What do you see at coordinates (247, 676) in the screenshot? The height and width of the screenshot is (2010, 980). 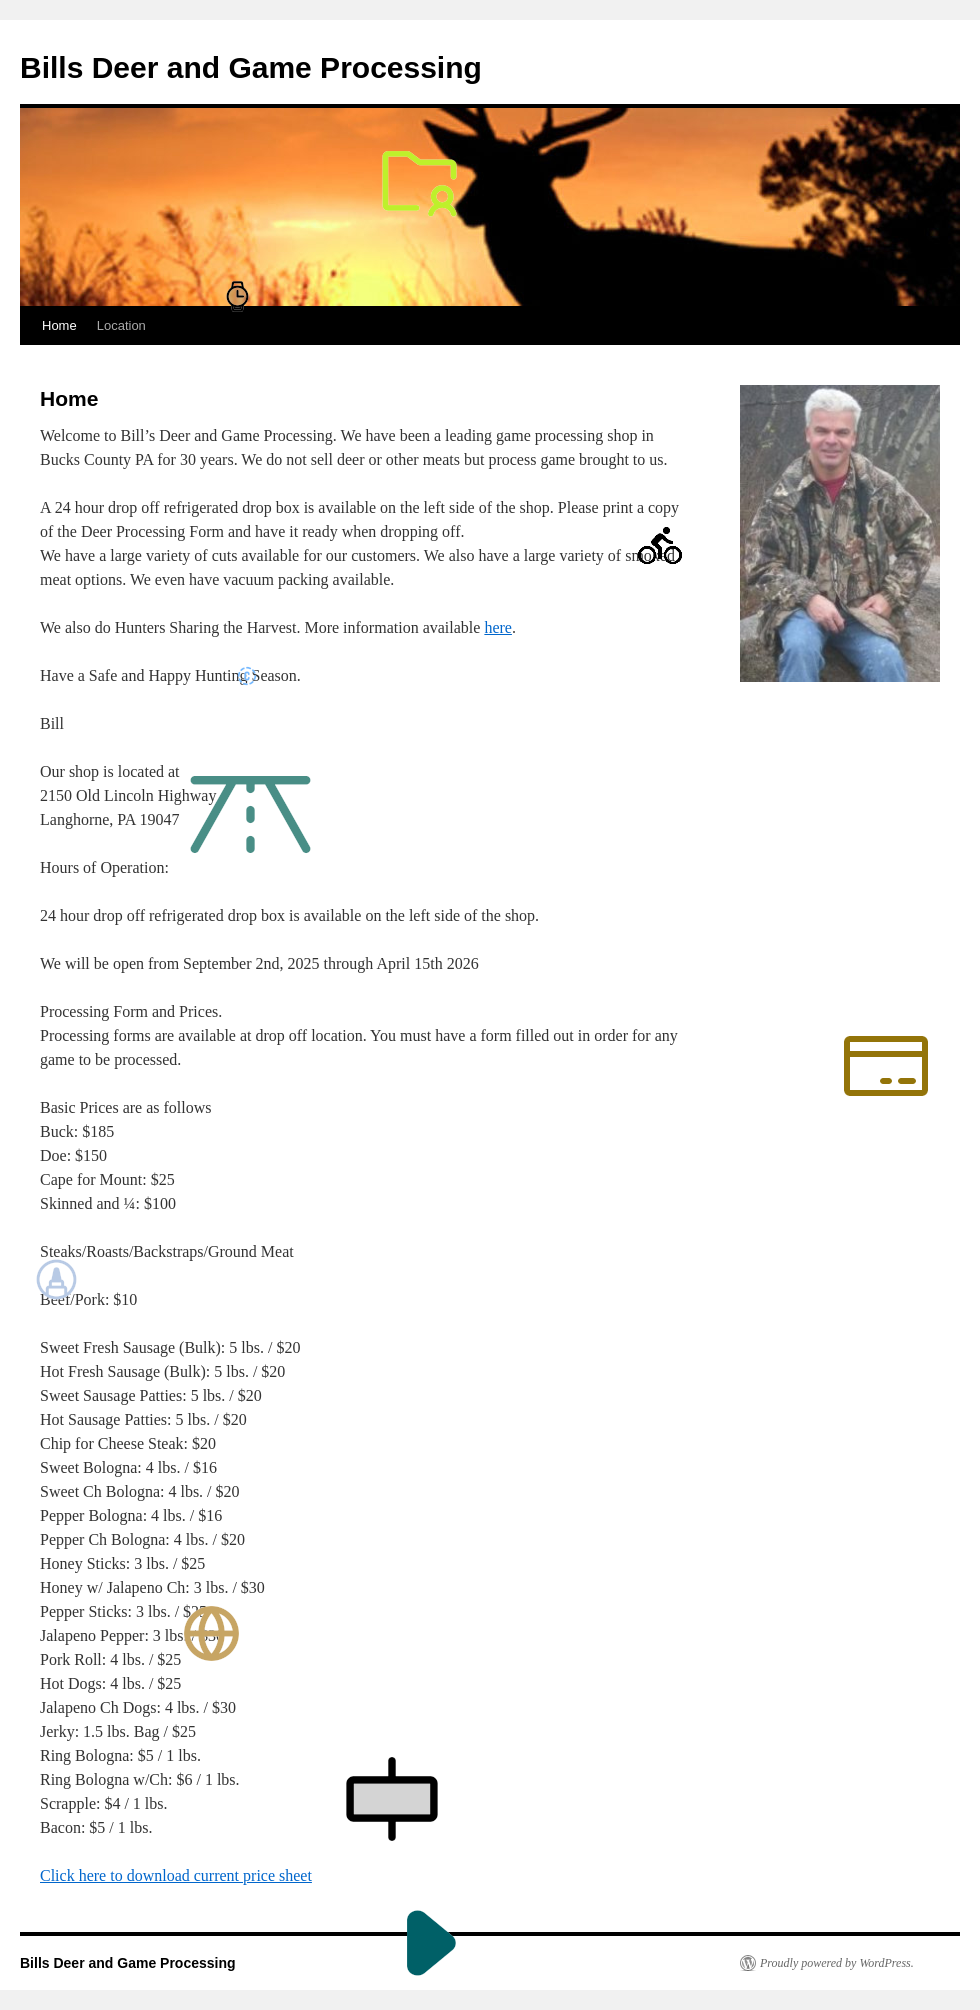 I see `indicates copyright or content protection status` at bounding box center [247, 676].